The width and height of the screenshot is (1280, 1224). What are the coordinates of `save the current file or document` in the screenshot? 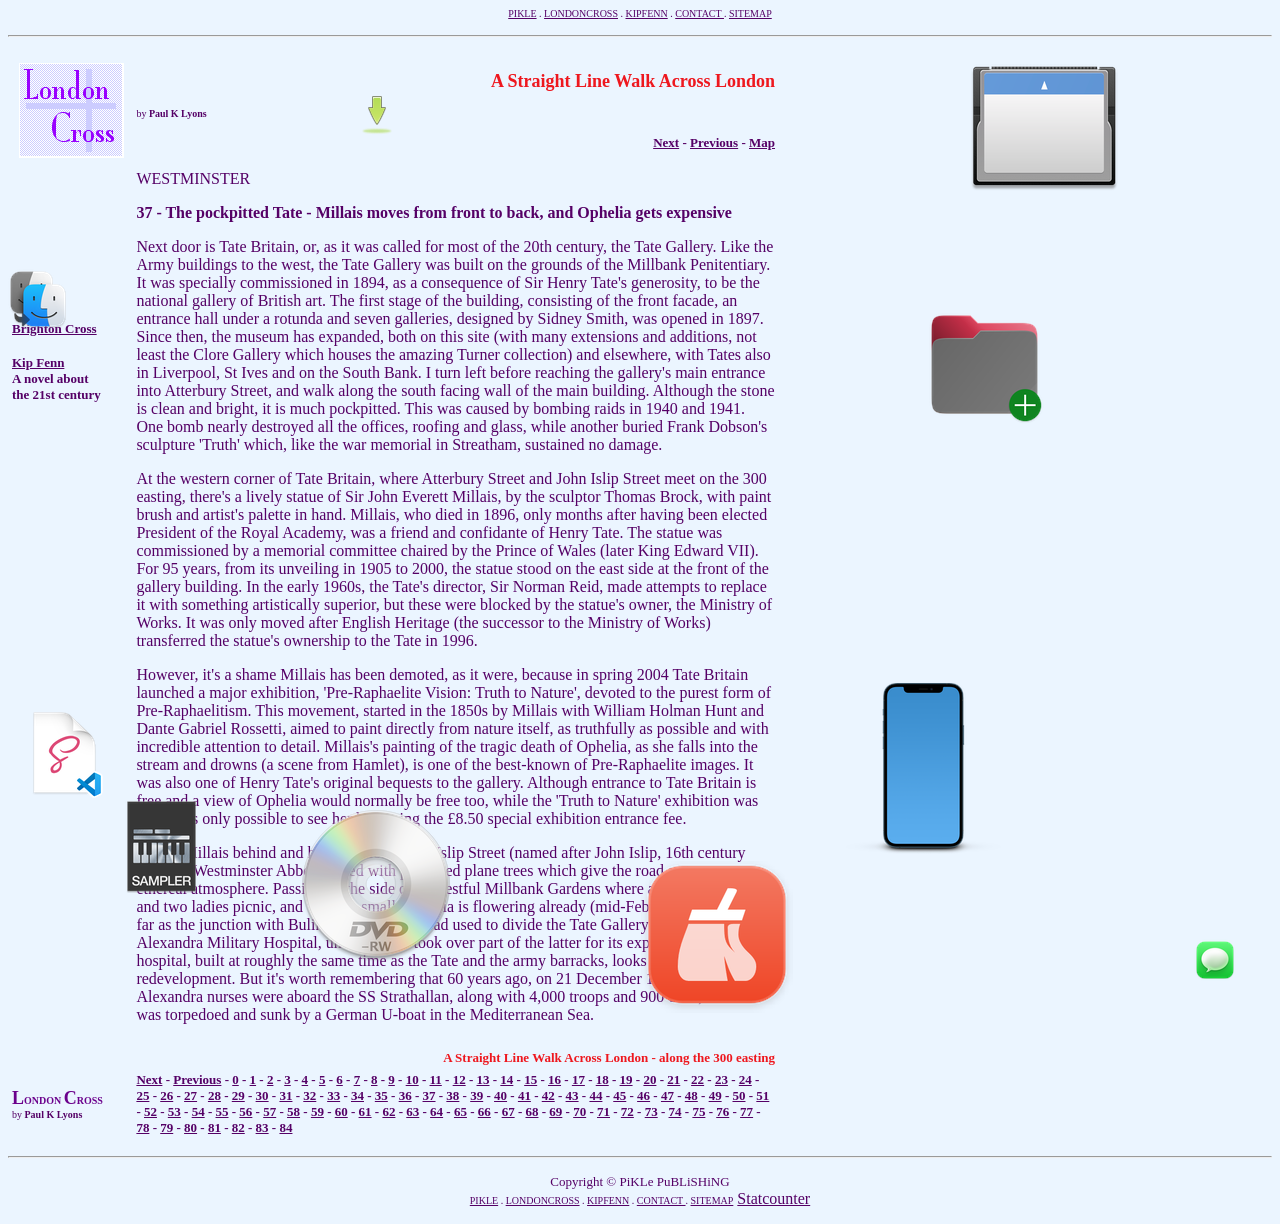 It's located at (377, 111).